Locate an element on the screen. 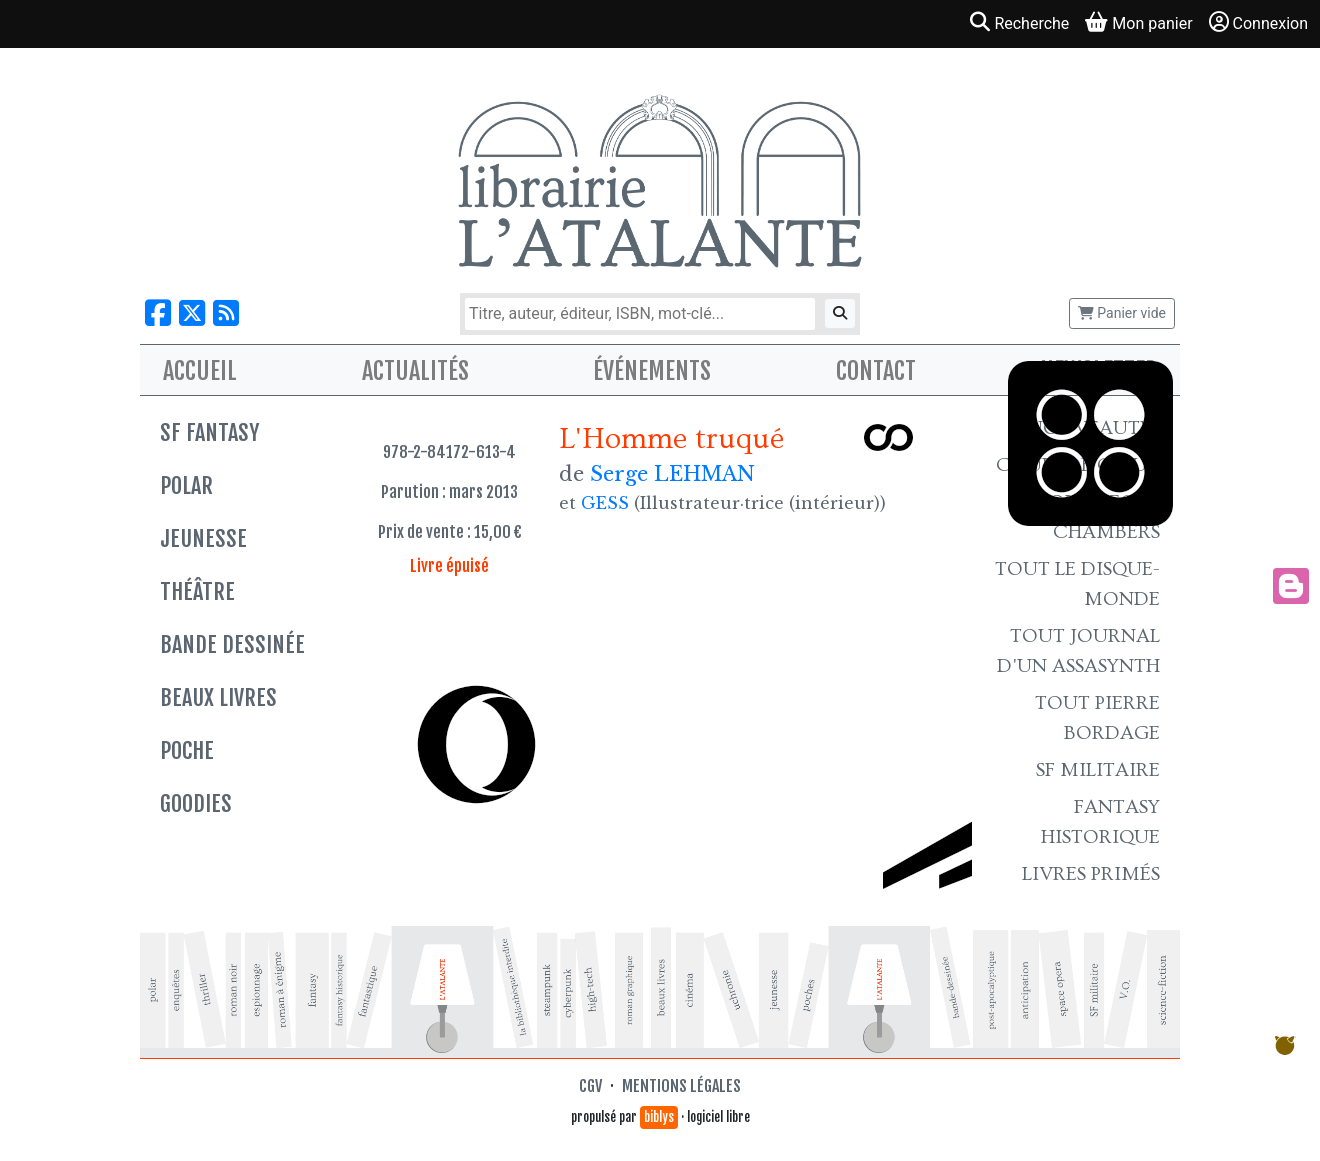  open Blogger app is located at coordinates (1291, 586).